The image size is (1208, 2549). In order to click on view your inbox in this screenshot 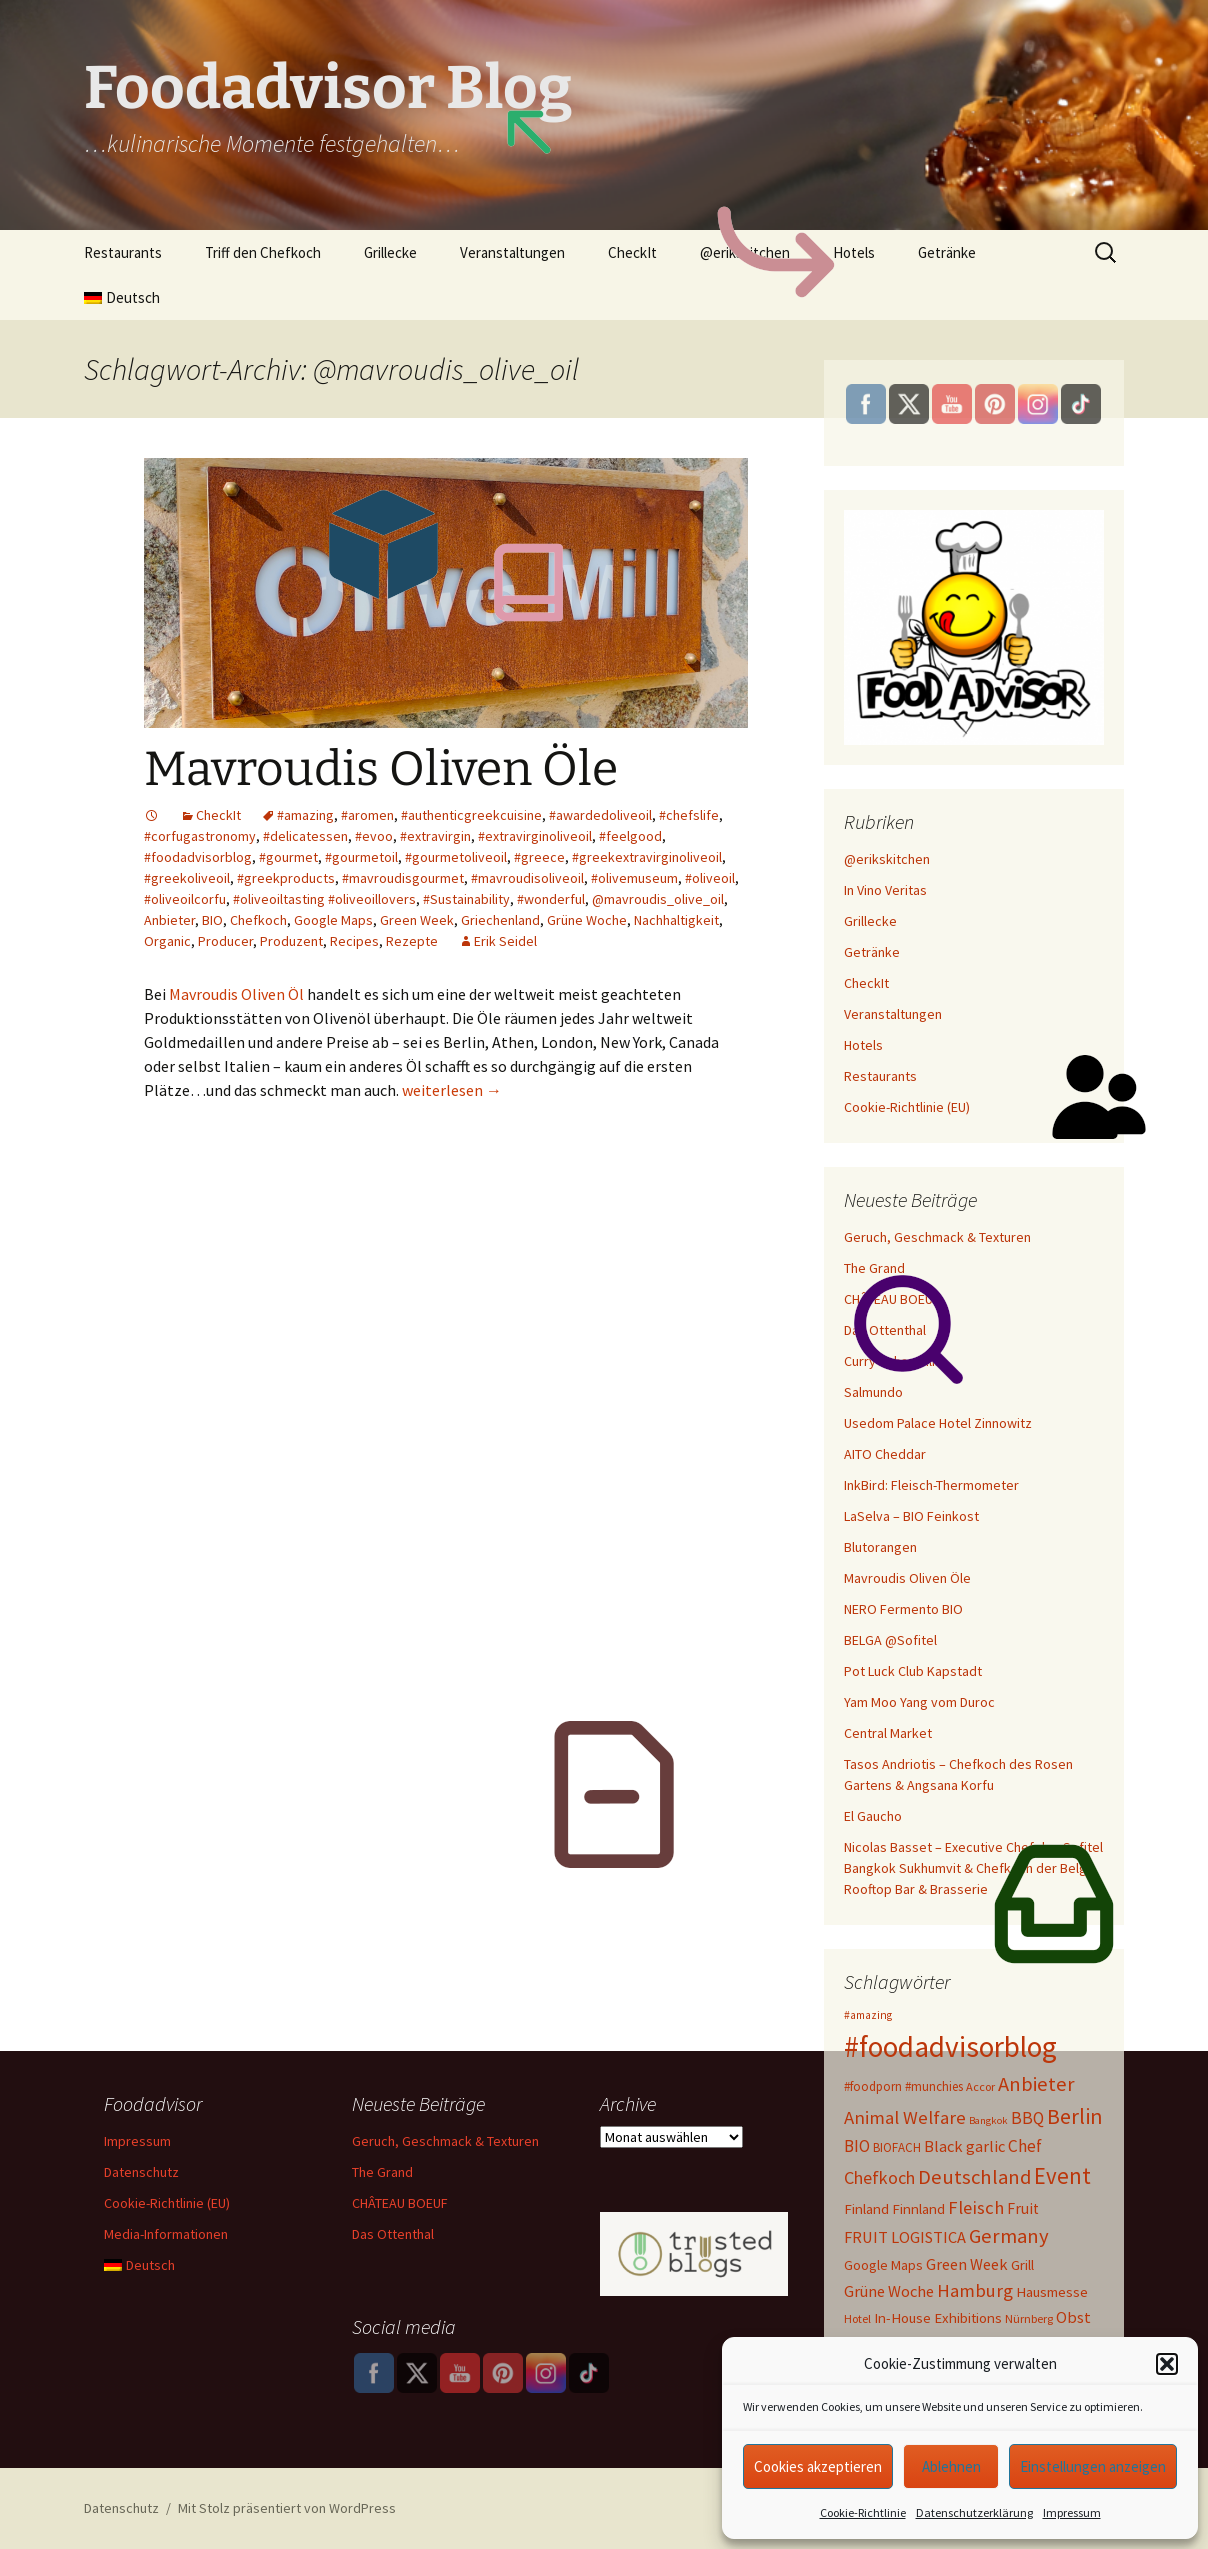, I will do `click(1054, 1904)`.